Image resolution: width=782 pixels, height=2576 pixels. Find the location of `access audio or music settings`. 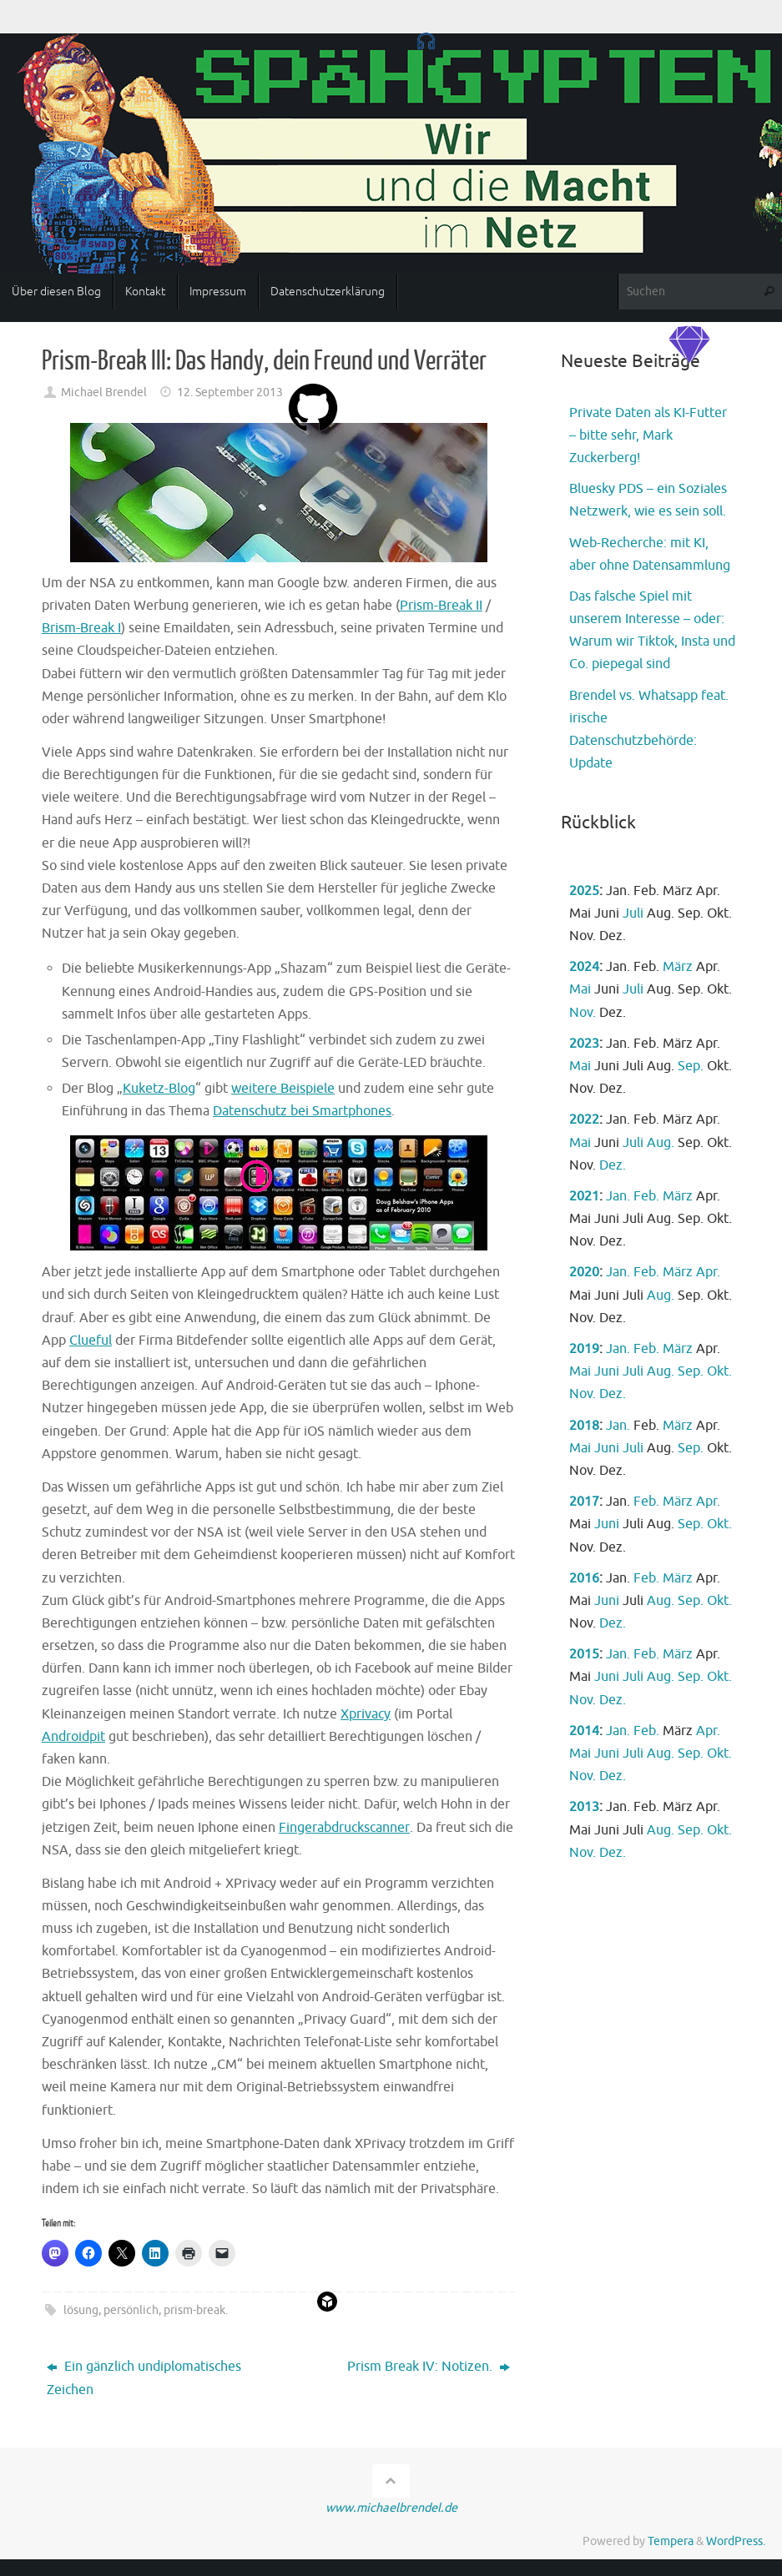

access audio or music settings is located at coordinates (426, 41).